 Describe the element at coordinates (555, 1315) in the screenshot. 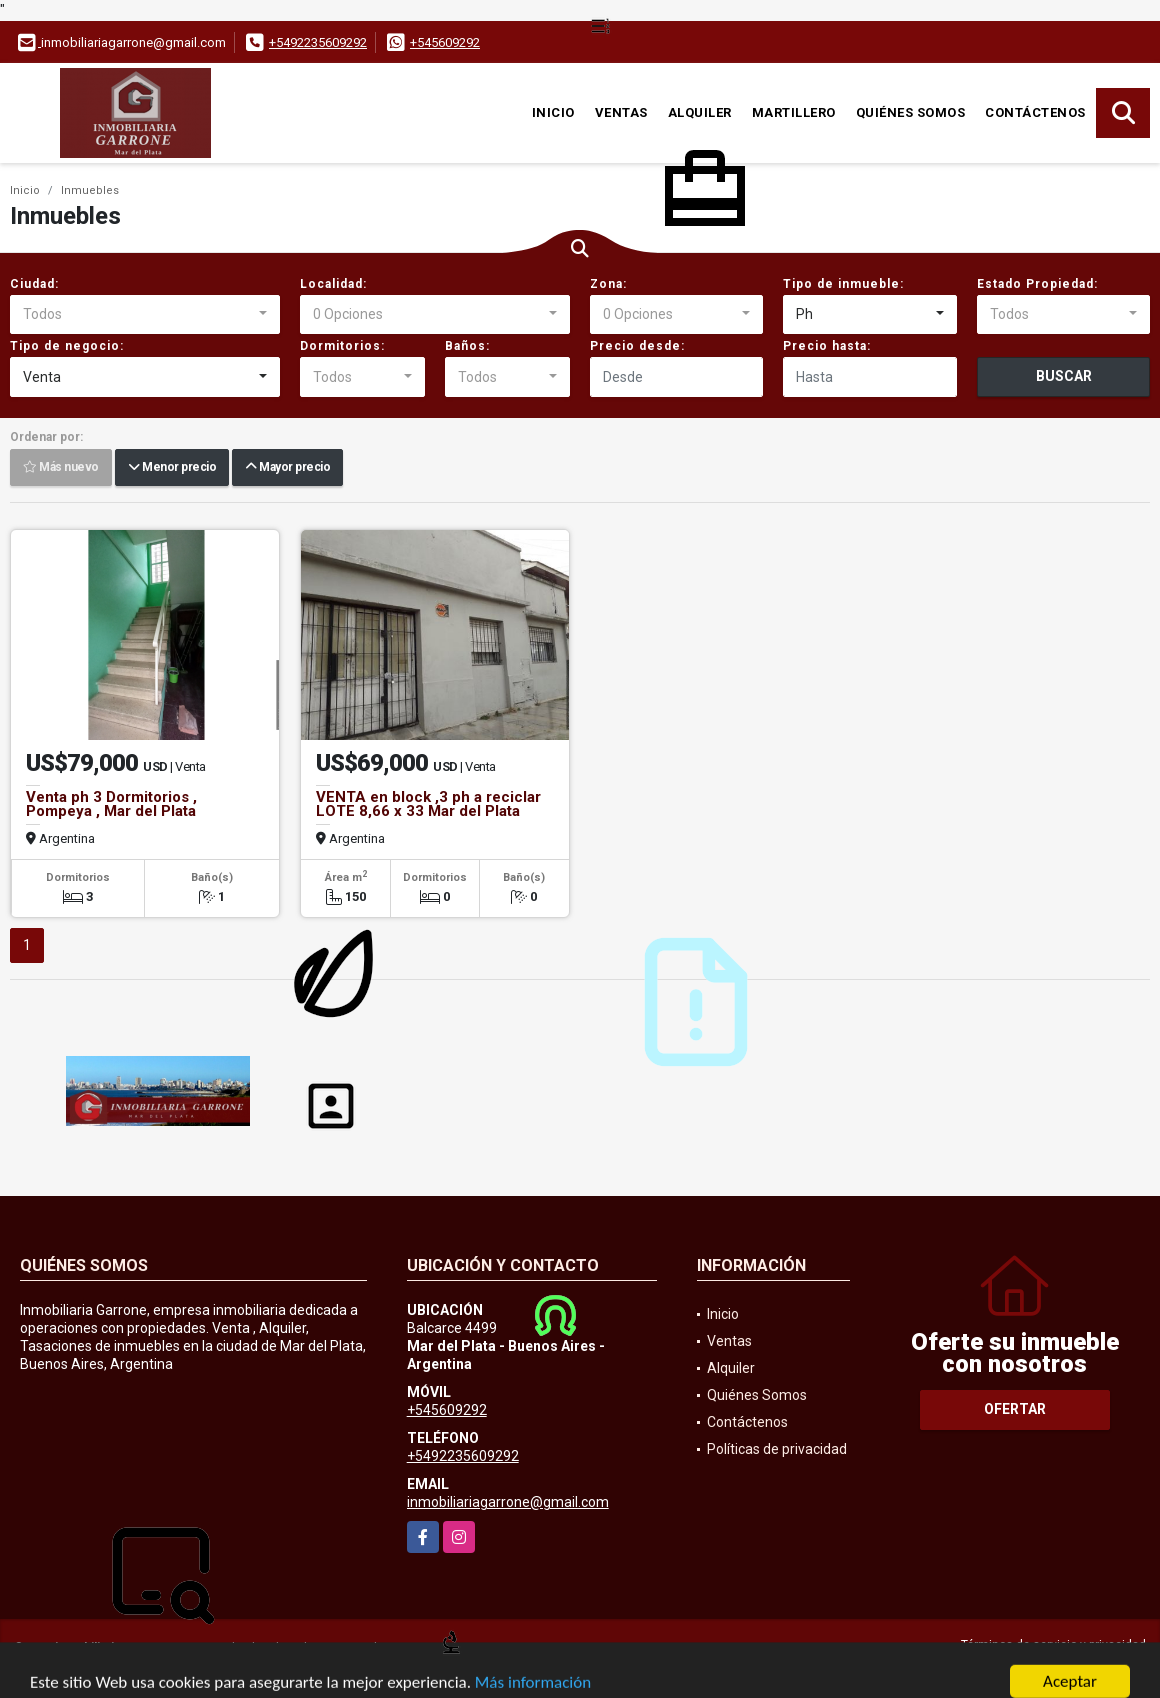

I see `access horse riding or equestrian features` at that location.